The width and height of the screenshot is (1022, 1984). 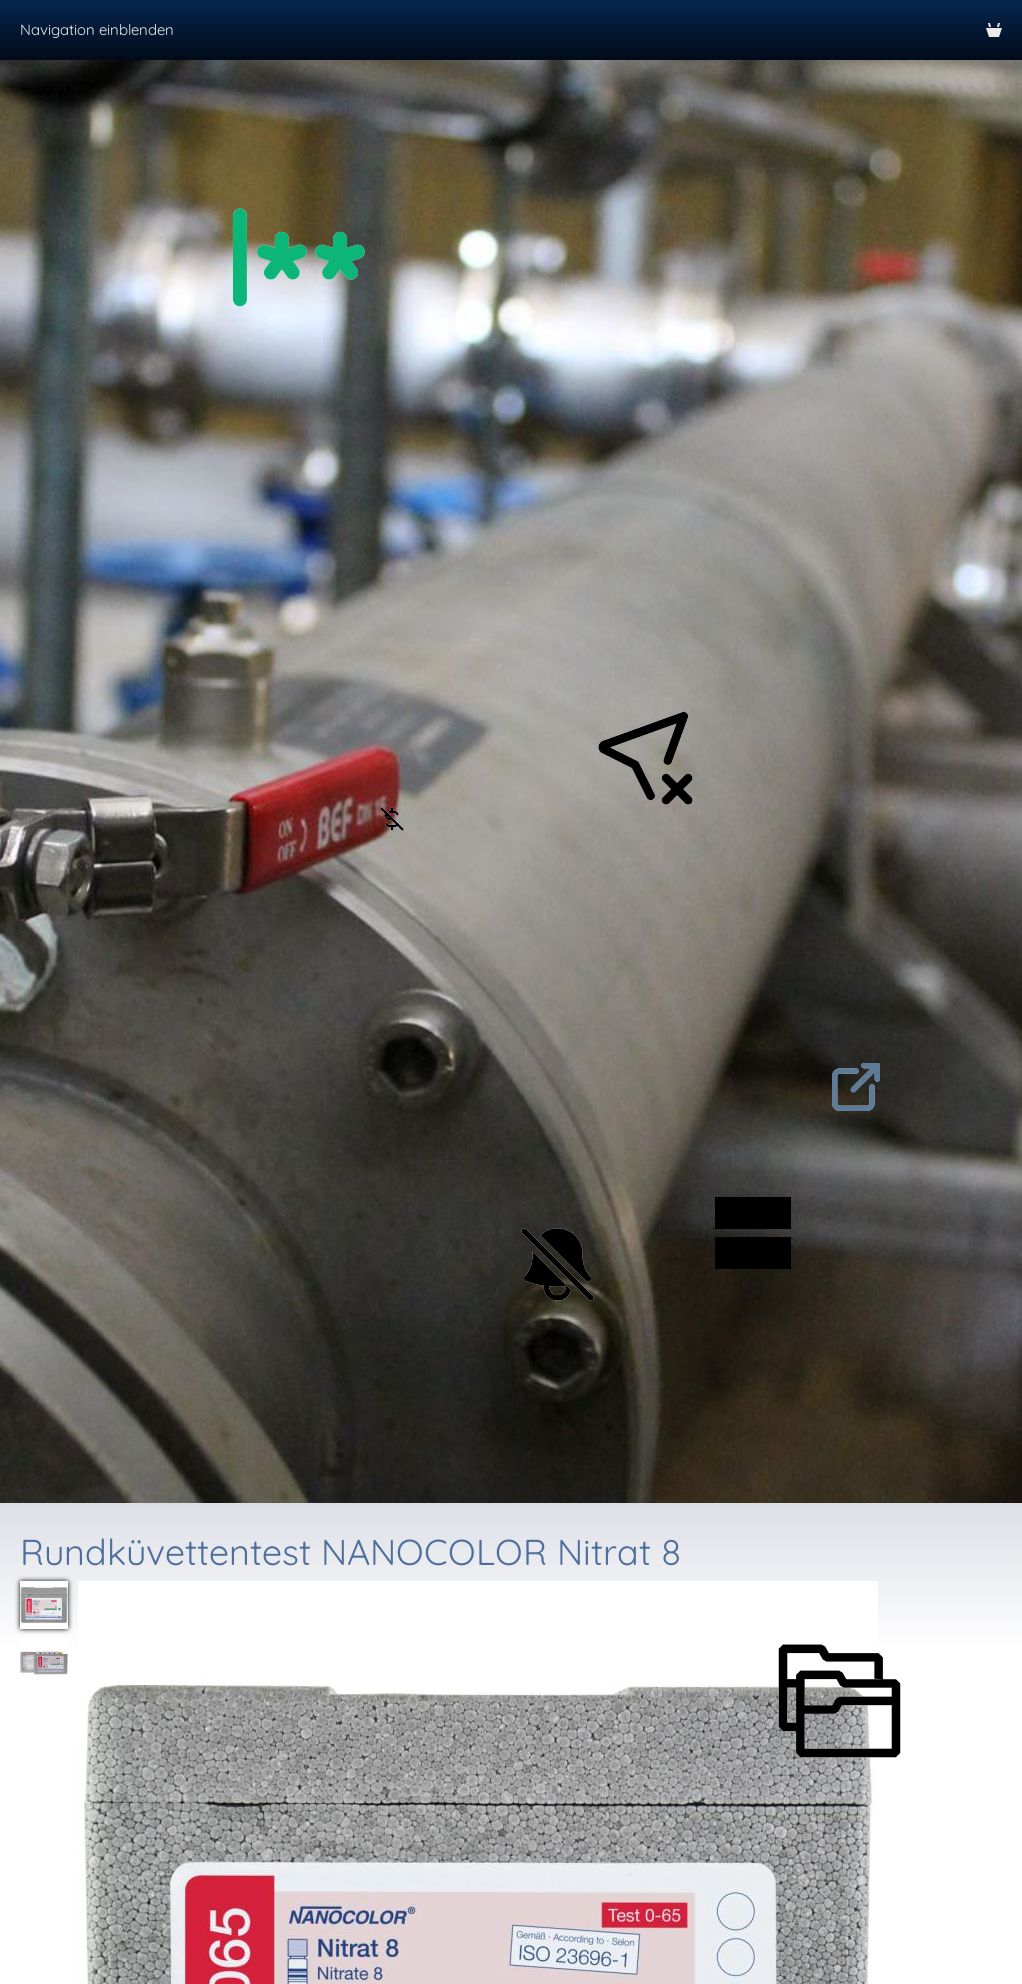 I want to click on mute notifications, so click(x=557, y=1264).